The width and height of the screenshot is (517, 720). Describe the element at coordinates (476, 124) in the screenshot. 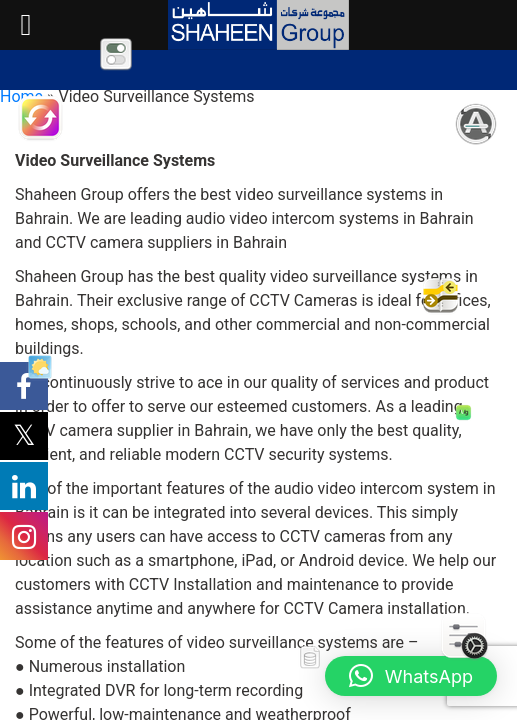

I see `check for system software updates` at that location.